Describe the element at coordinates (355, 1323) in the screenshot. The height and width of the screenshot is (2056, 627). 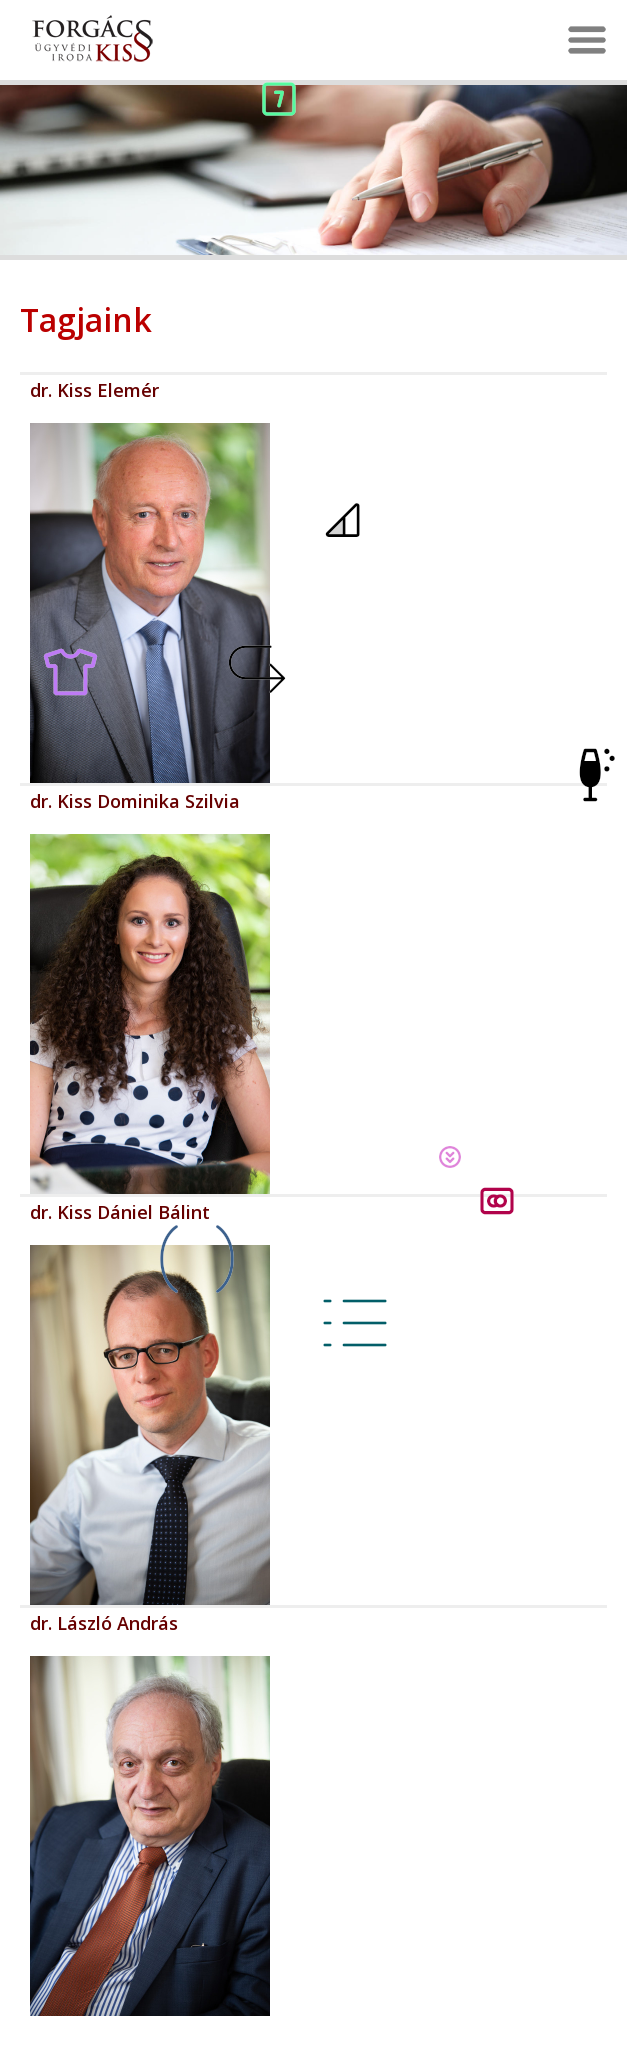
I see `view list items` at that location.